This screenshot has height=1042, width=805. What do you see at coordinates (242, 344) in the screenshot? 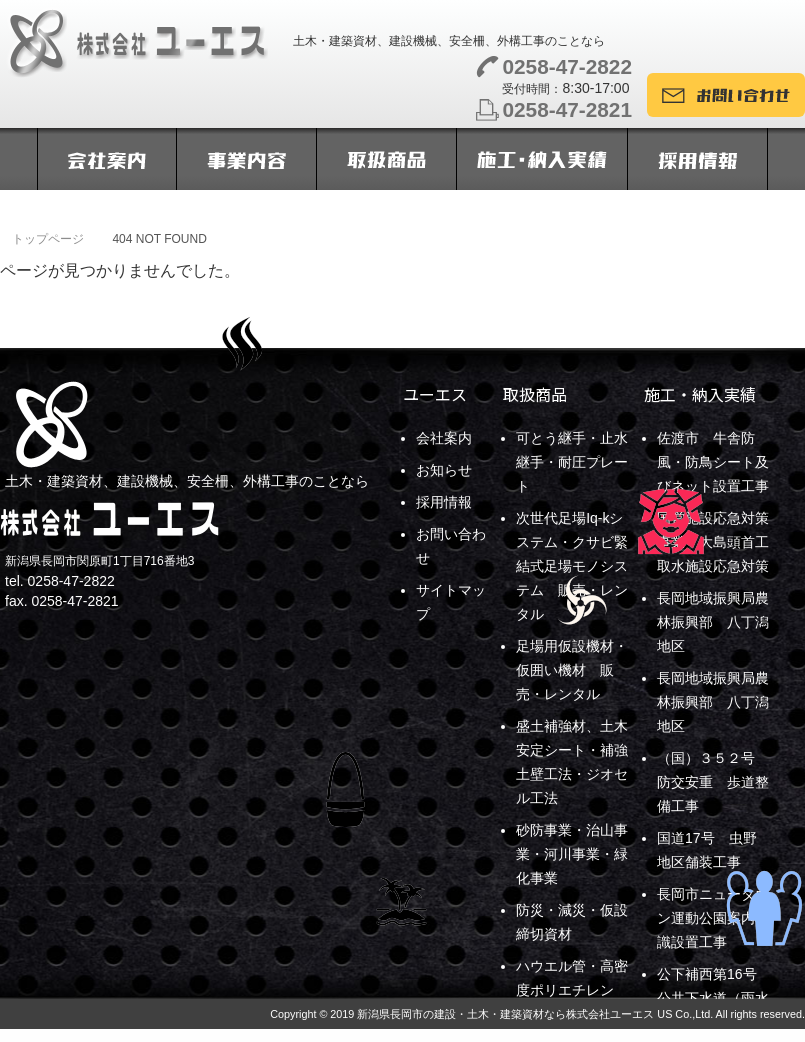
I see `indicates heat or high temperature status` at bounding box center [242, 344].